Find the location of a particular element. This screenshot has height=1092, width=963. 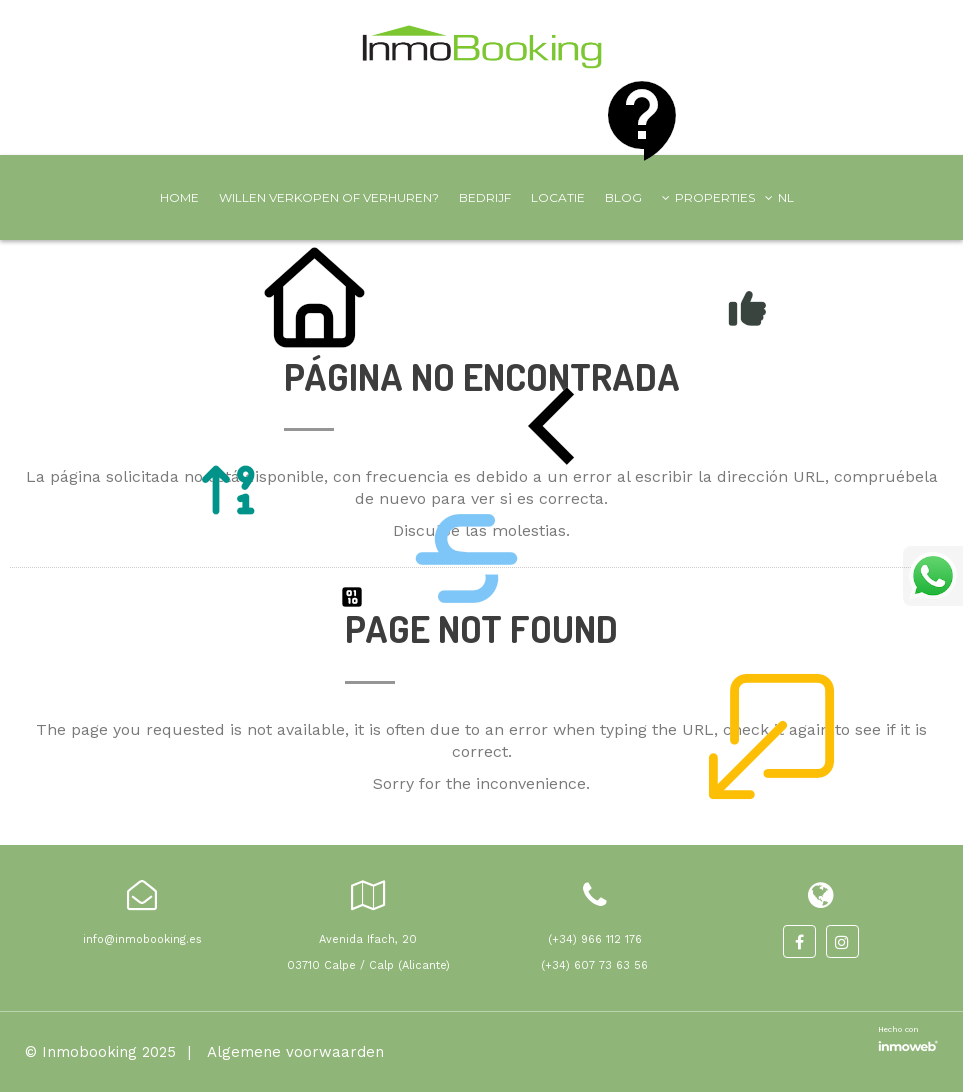

view binary or raw data is located at coordinates (352, 597).